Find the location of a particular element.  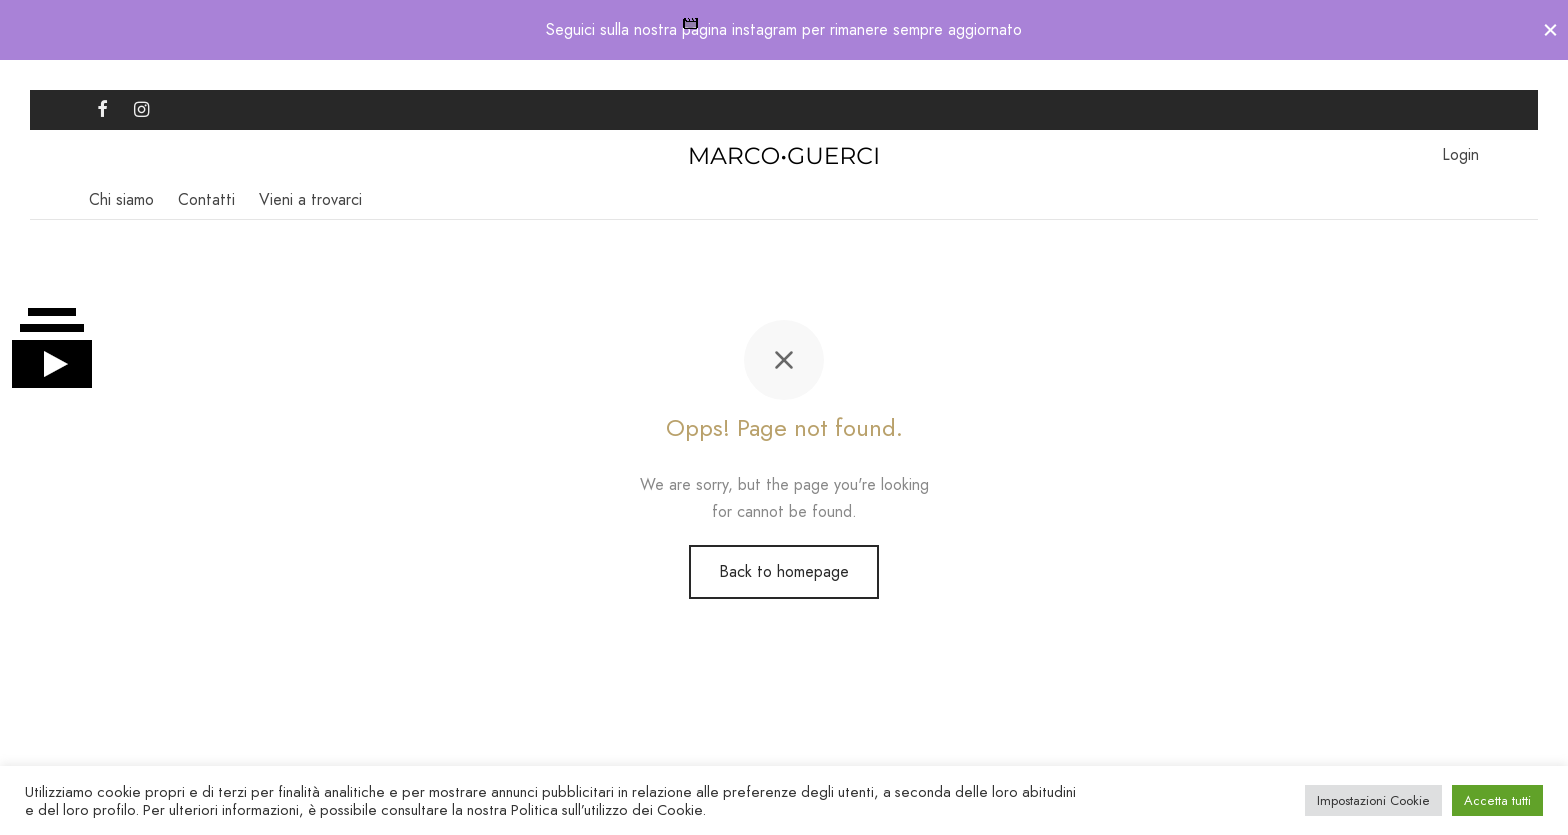

create a new video project is located at coordinates (690, 23).